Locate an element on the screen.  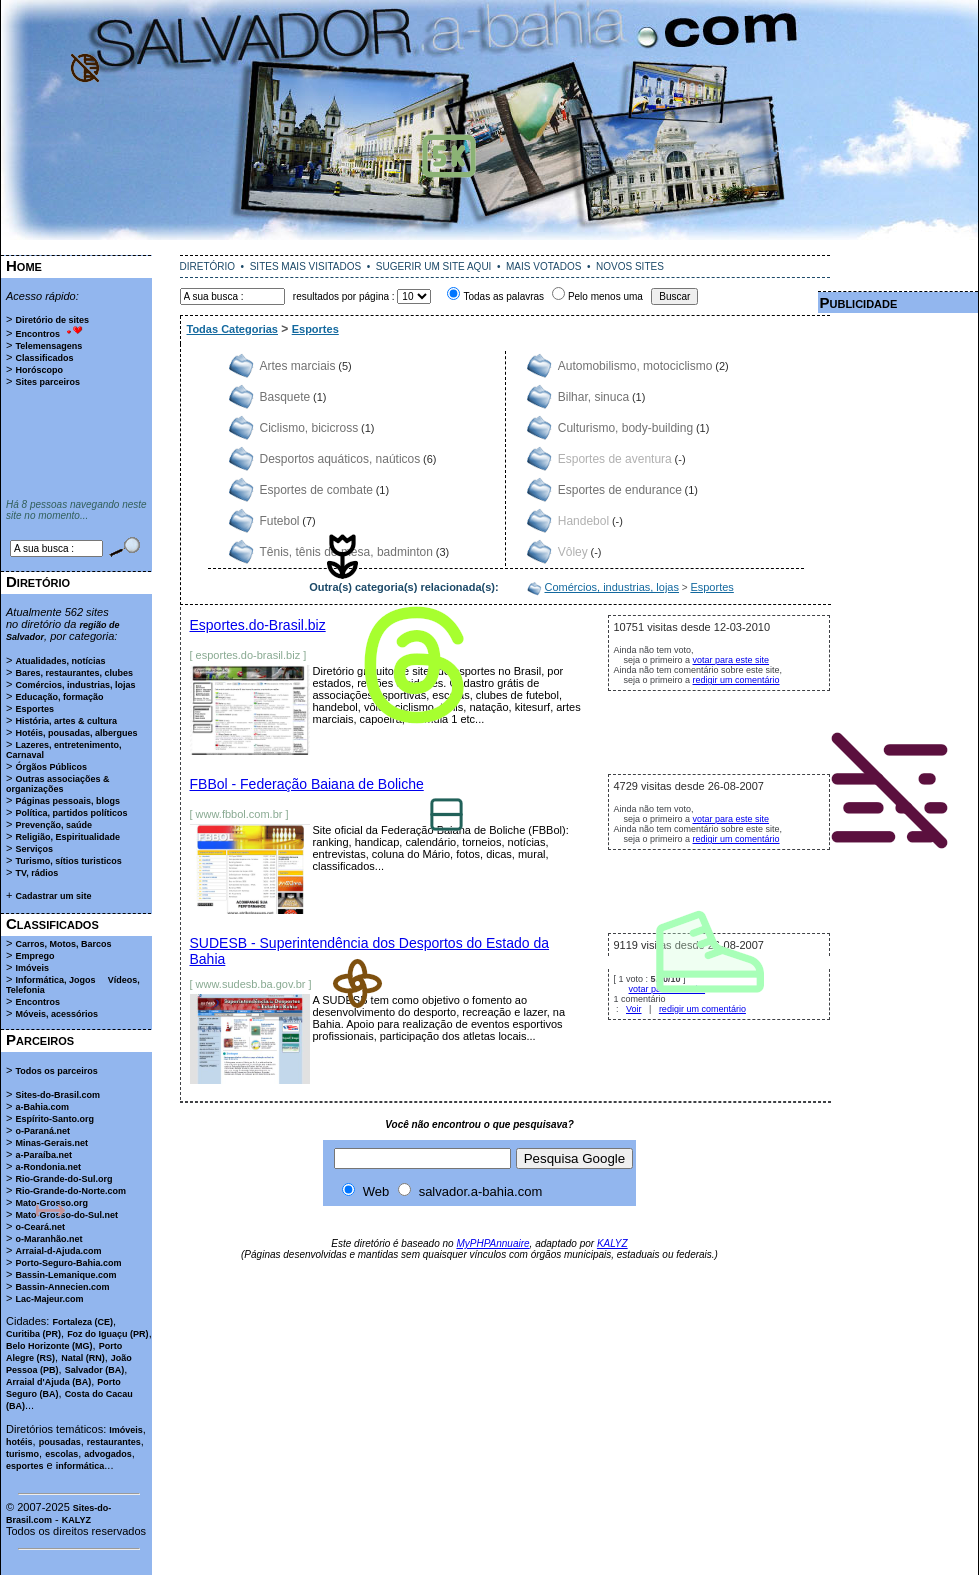
disable blur effect is located at coordinates (85, 68).